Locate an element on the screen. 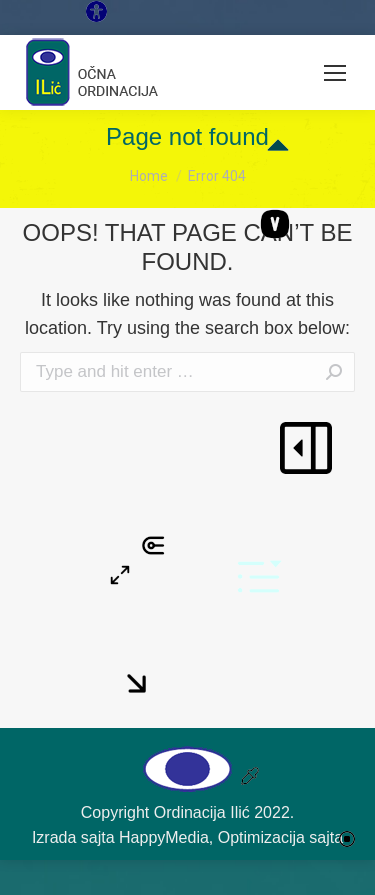 The width and height of the screenshot is (375, 895). access accessibility settings is located at coordinates (96, 11).